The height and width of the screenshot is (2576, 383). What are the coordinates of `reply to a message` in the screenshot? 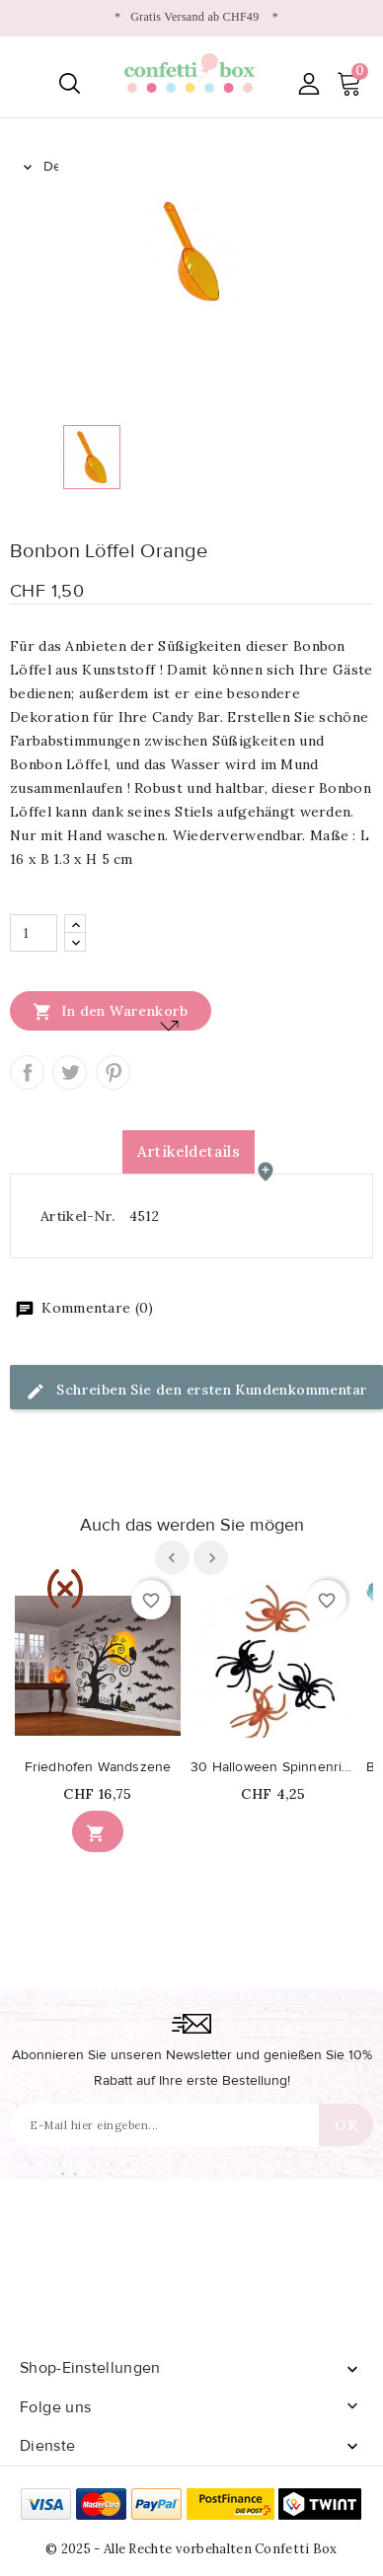 It's located at (169, 1025).